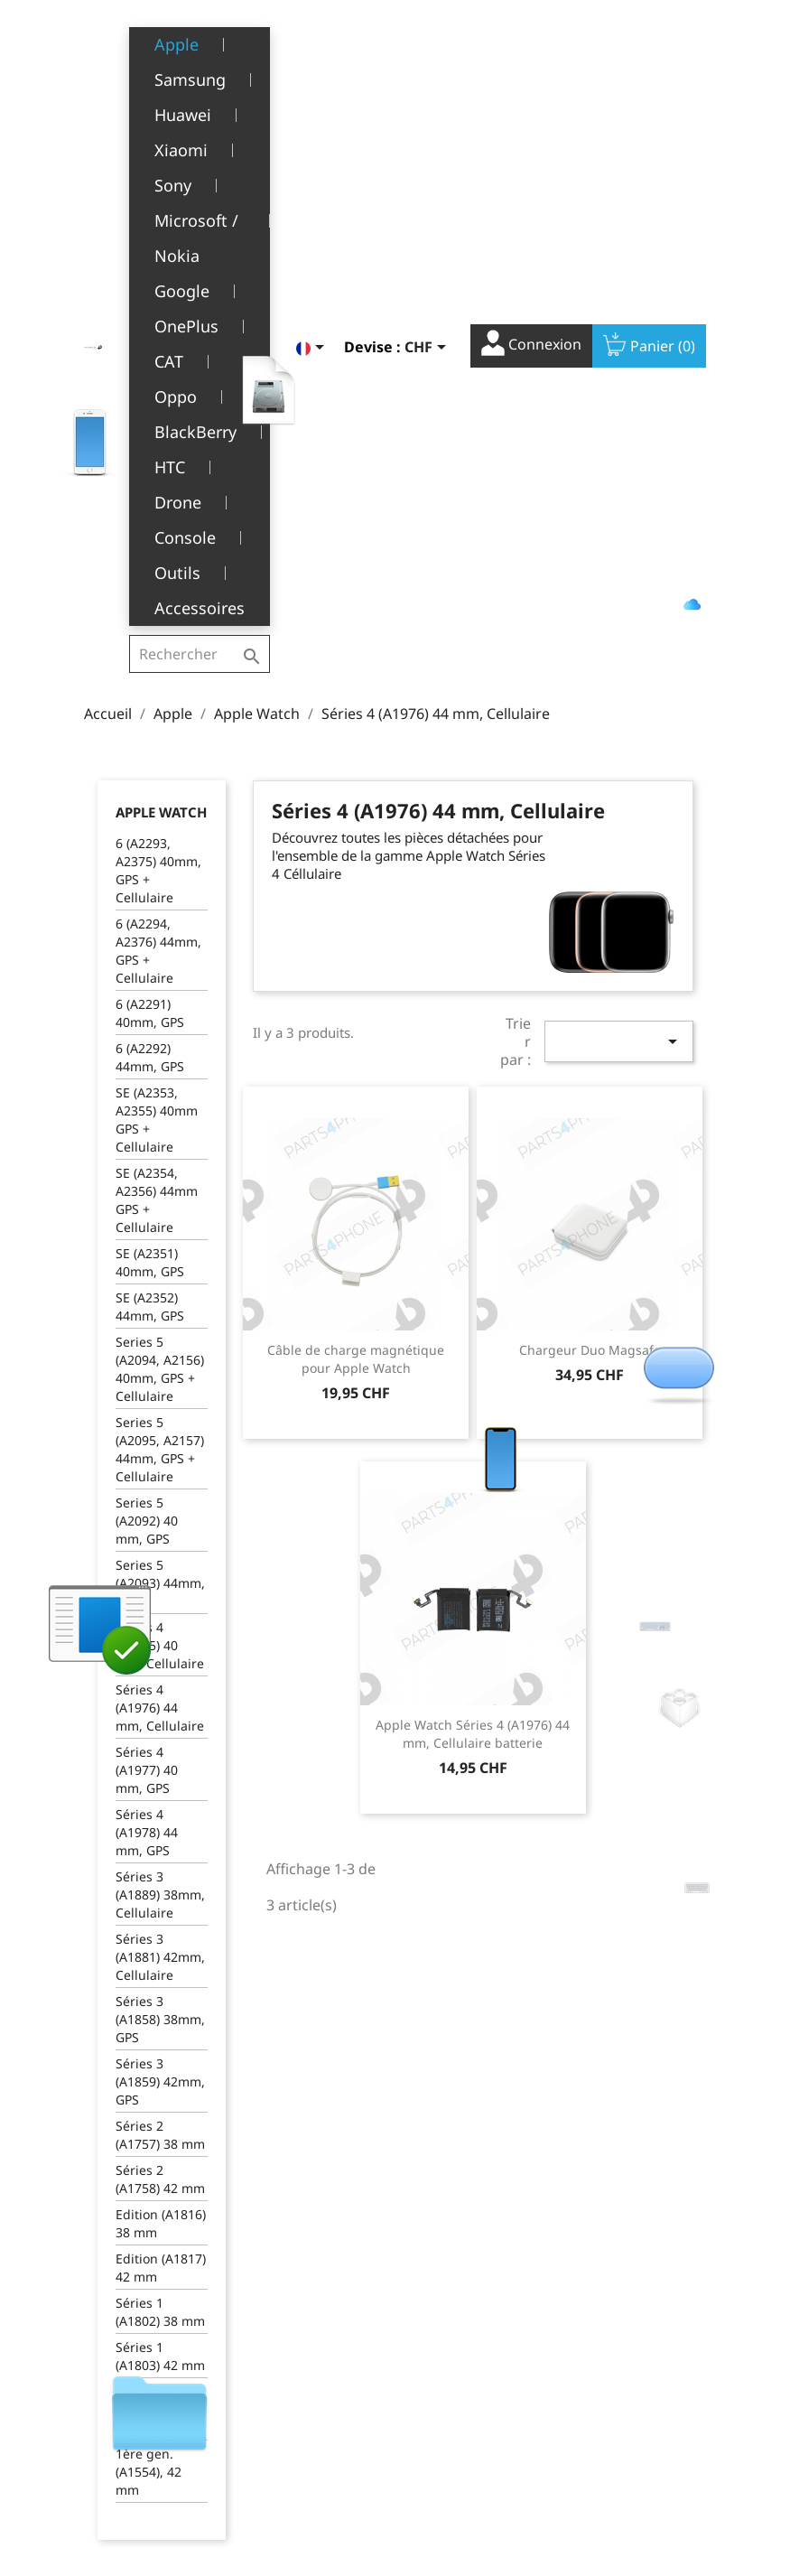 The image size is (790, 2576). Describe the element at coordinates (655, 1626) in the screenshot. I see `connect a bluetooth keyboard` at that location.